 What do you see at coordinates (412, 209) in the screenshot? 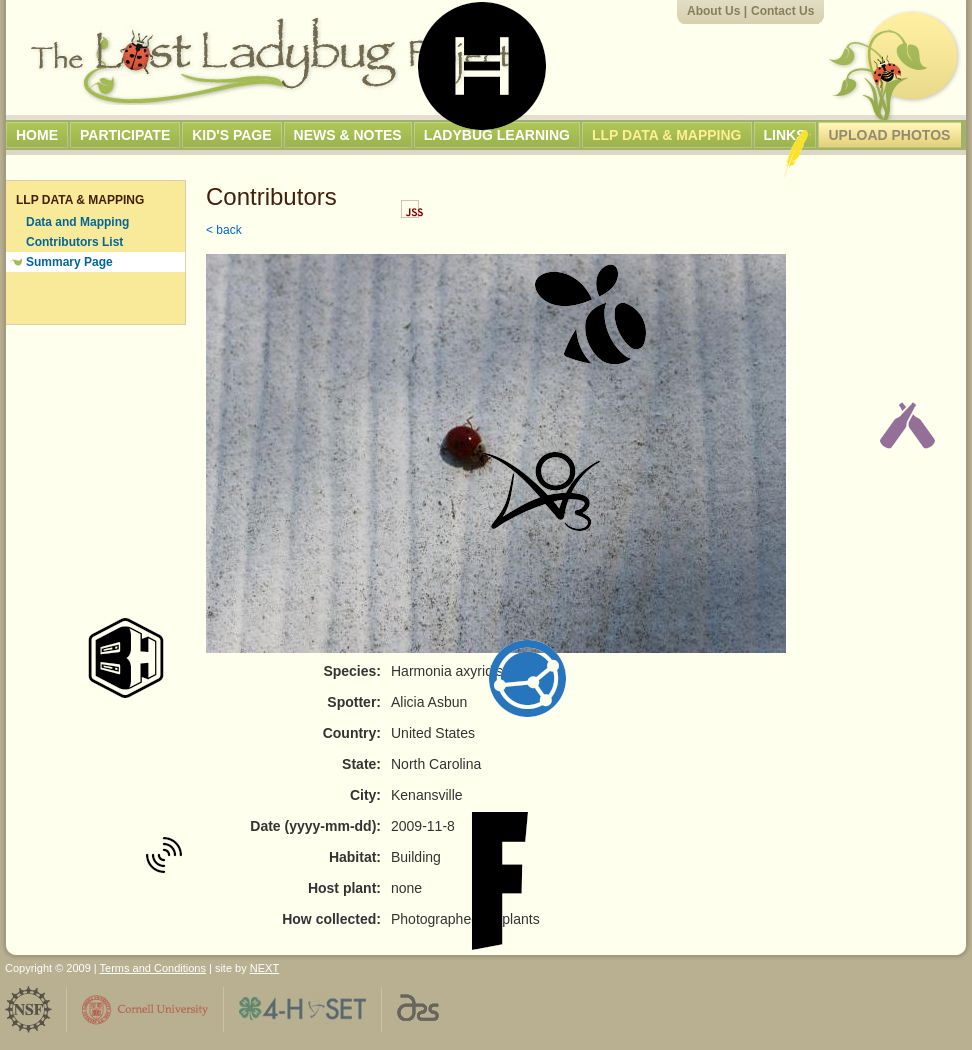
I see `JSS (JavaScript Style Sheets) library logo` at bounding box center [412, 209].